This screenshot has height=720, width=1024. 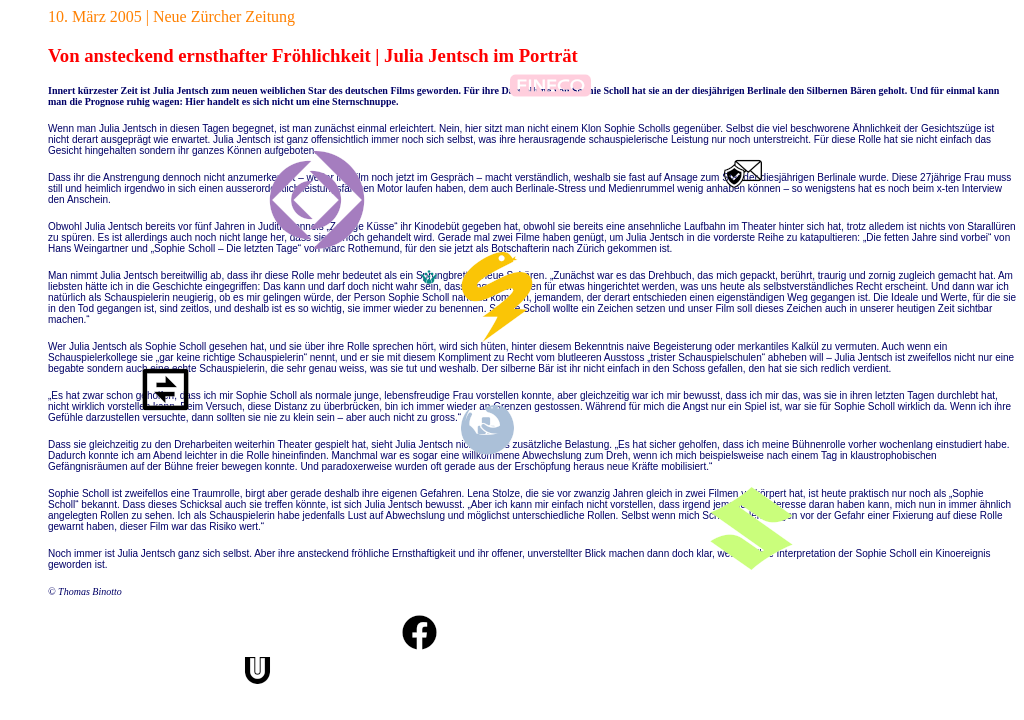 What do you see at coordinates (497, 297) in the screenshot?
I see `numba python compiler logo` at bounding box center [497, 297].